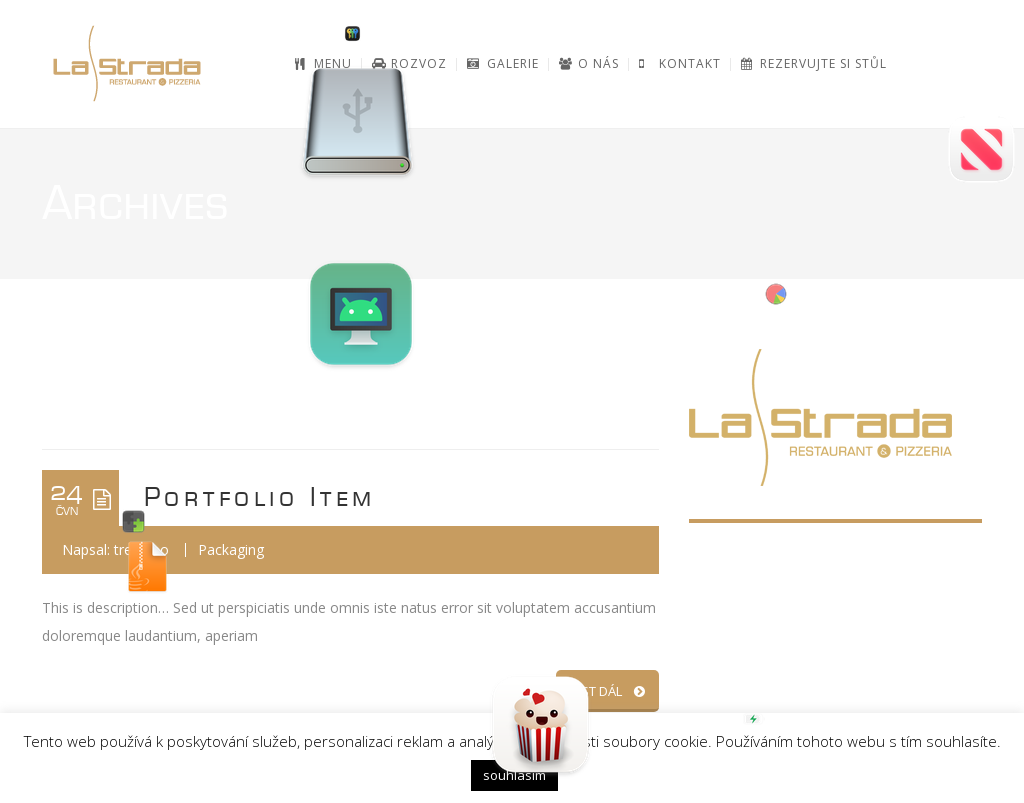  What do you see at coordinates (357, 122) in the screenshot?
I see `access connected USB storage device` at bounding box center [357, 122].